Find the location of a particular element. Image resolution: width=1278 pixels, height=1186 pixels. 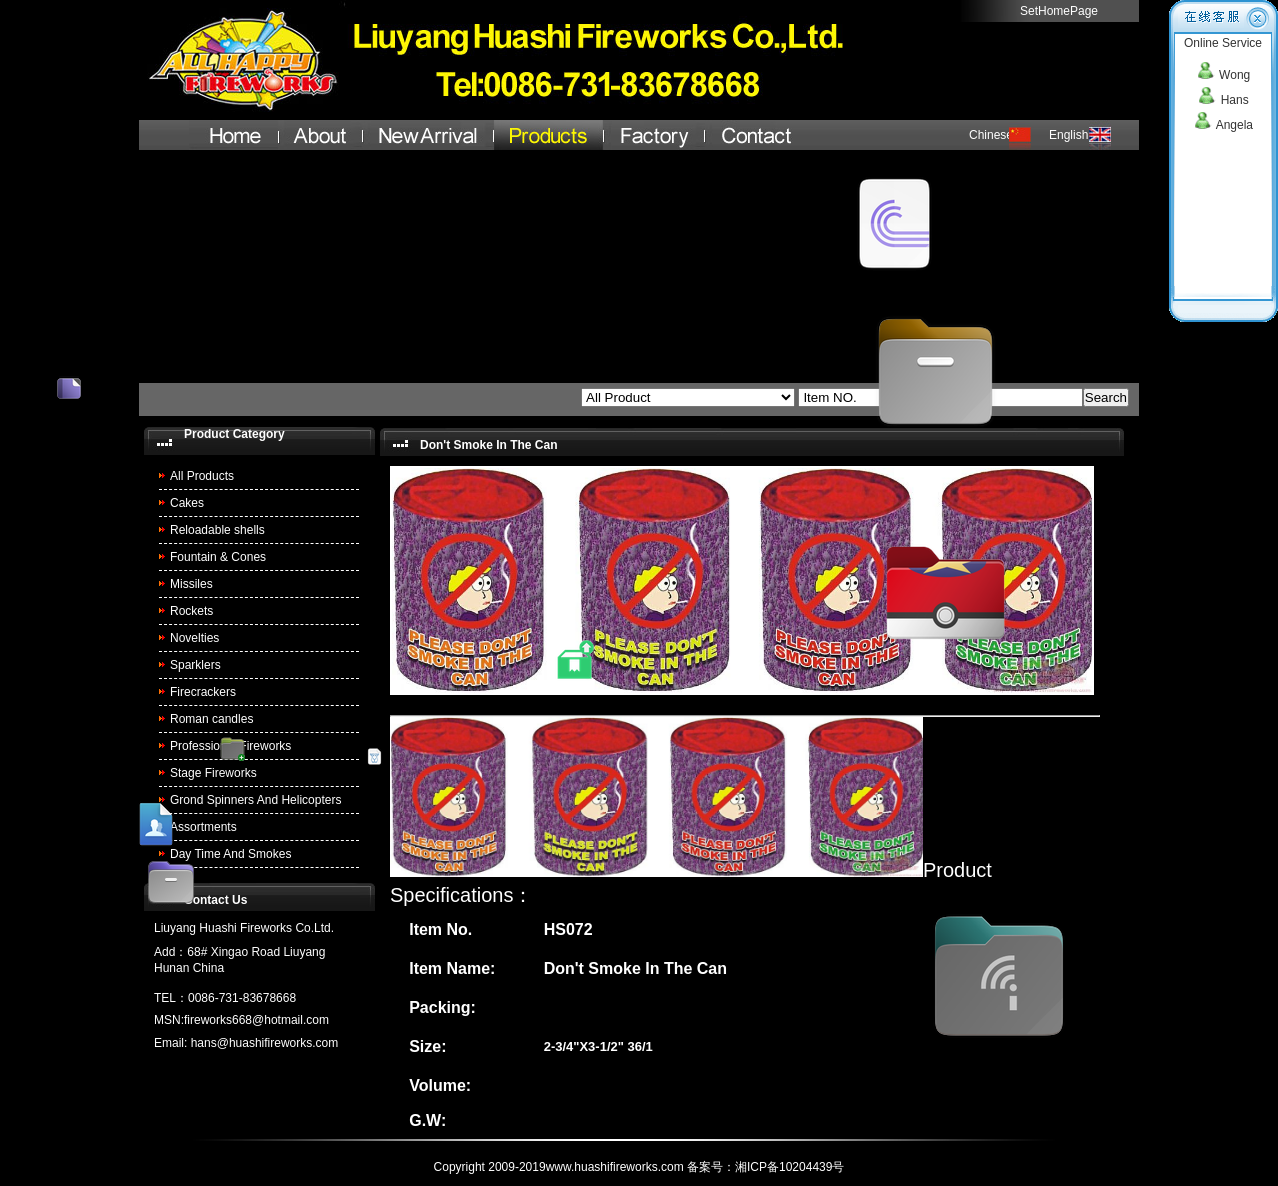

create a new folder is located at coordinates (232, 748).